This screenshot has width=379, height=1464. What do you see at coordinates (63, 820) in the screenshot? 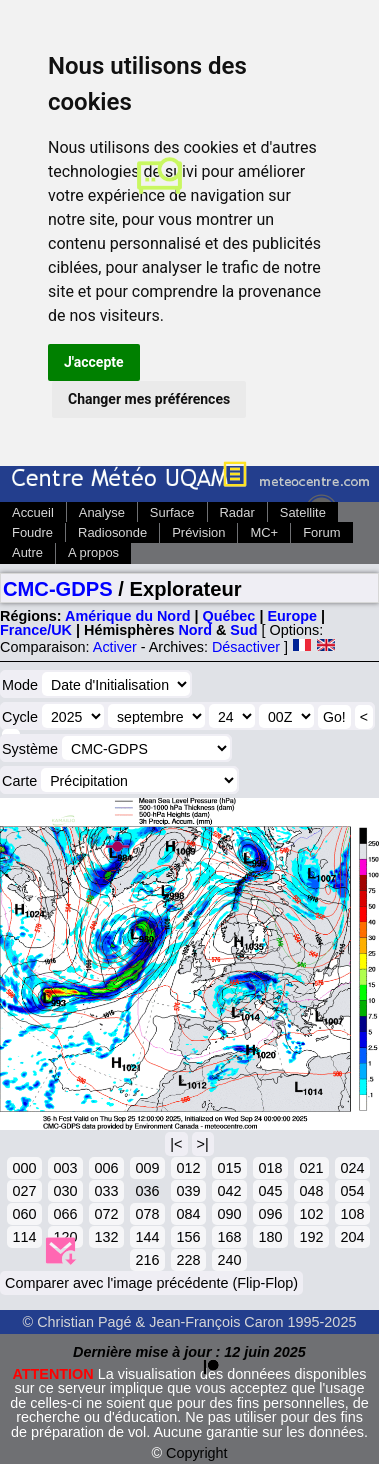
I see `kamailio SIP server logo` at bounding box center [63, 820].